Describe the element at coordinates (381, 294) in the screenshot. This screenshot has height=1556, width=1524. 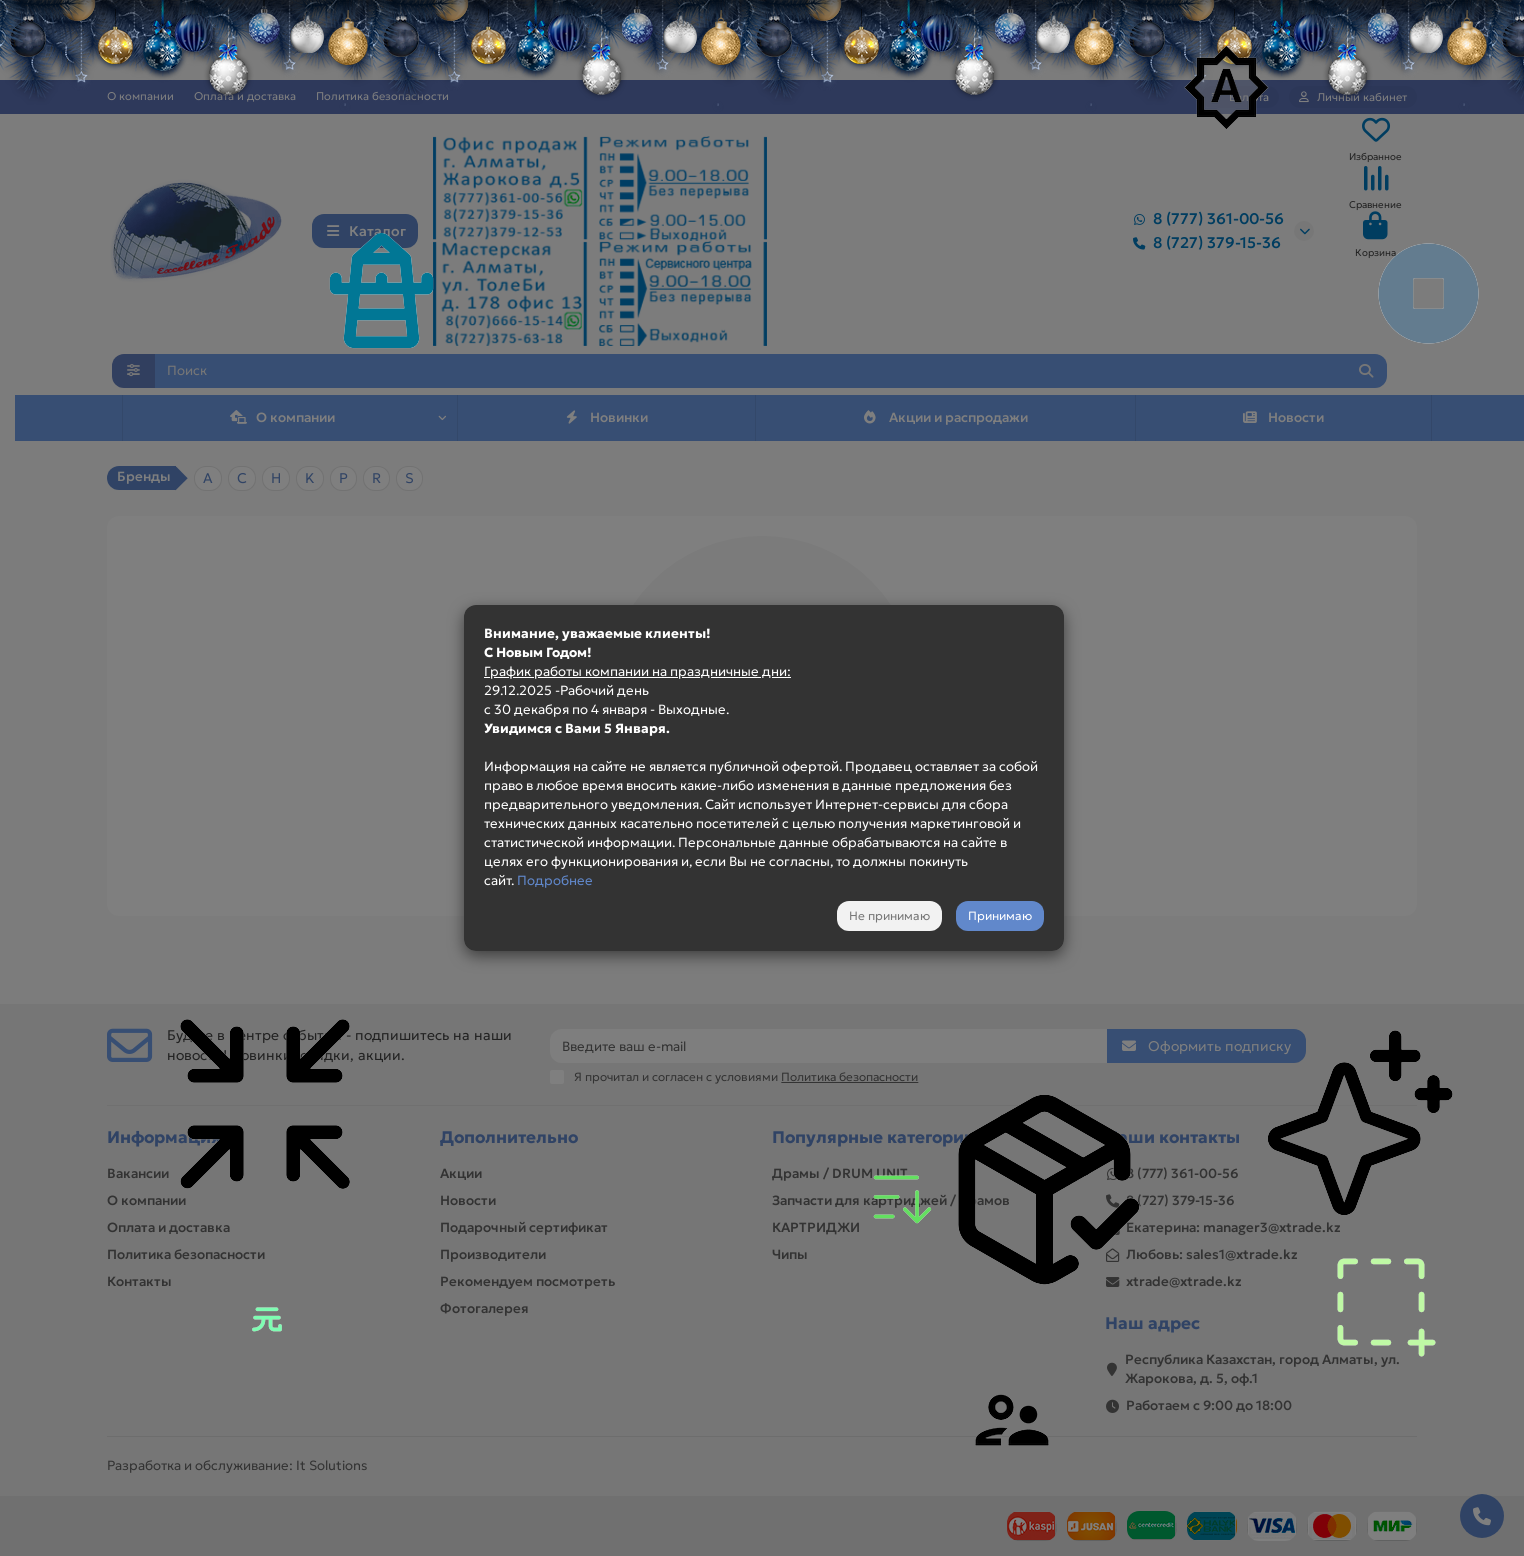
I see `access website accessibility or guidance features` at that location.